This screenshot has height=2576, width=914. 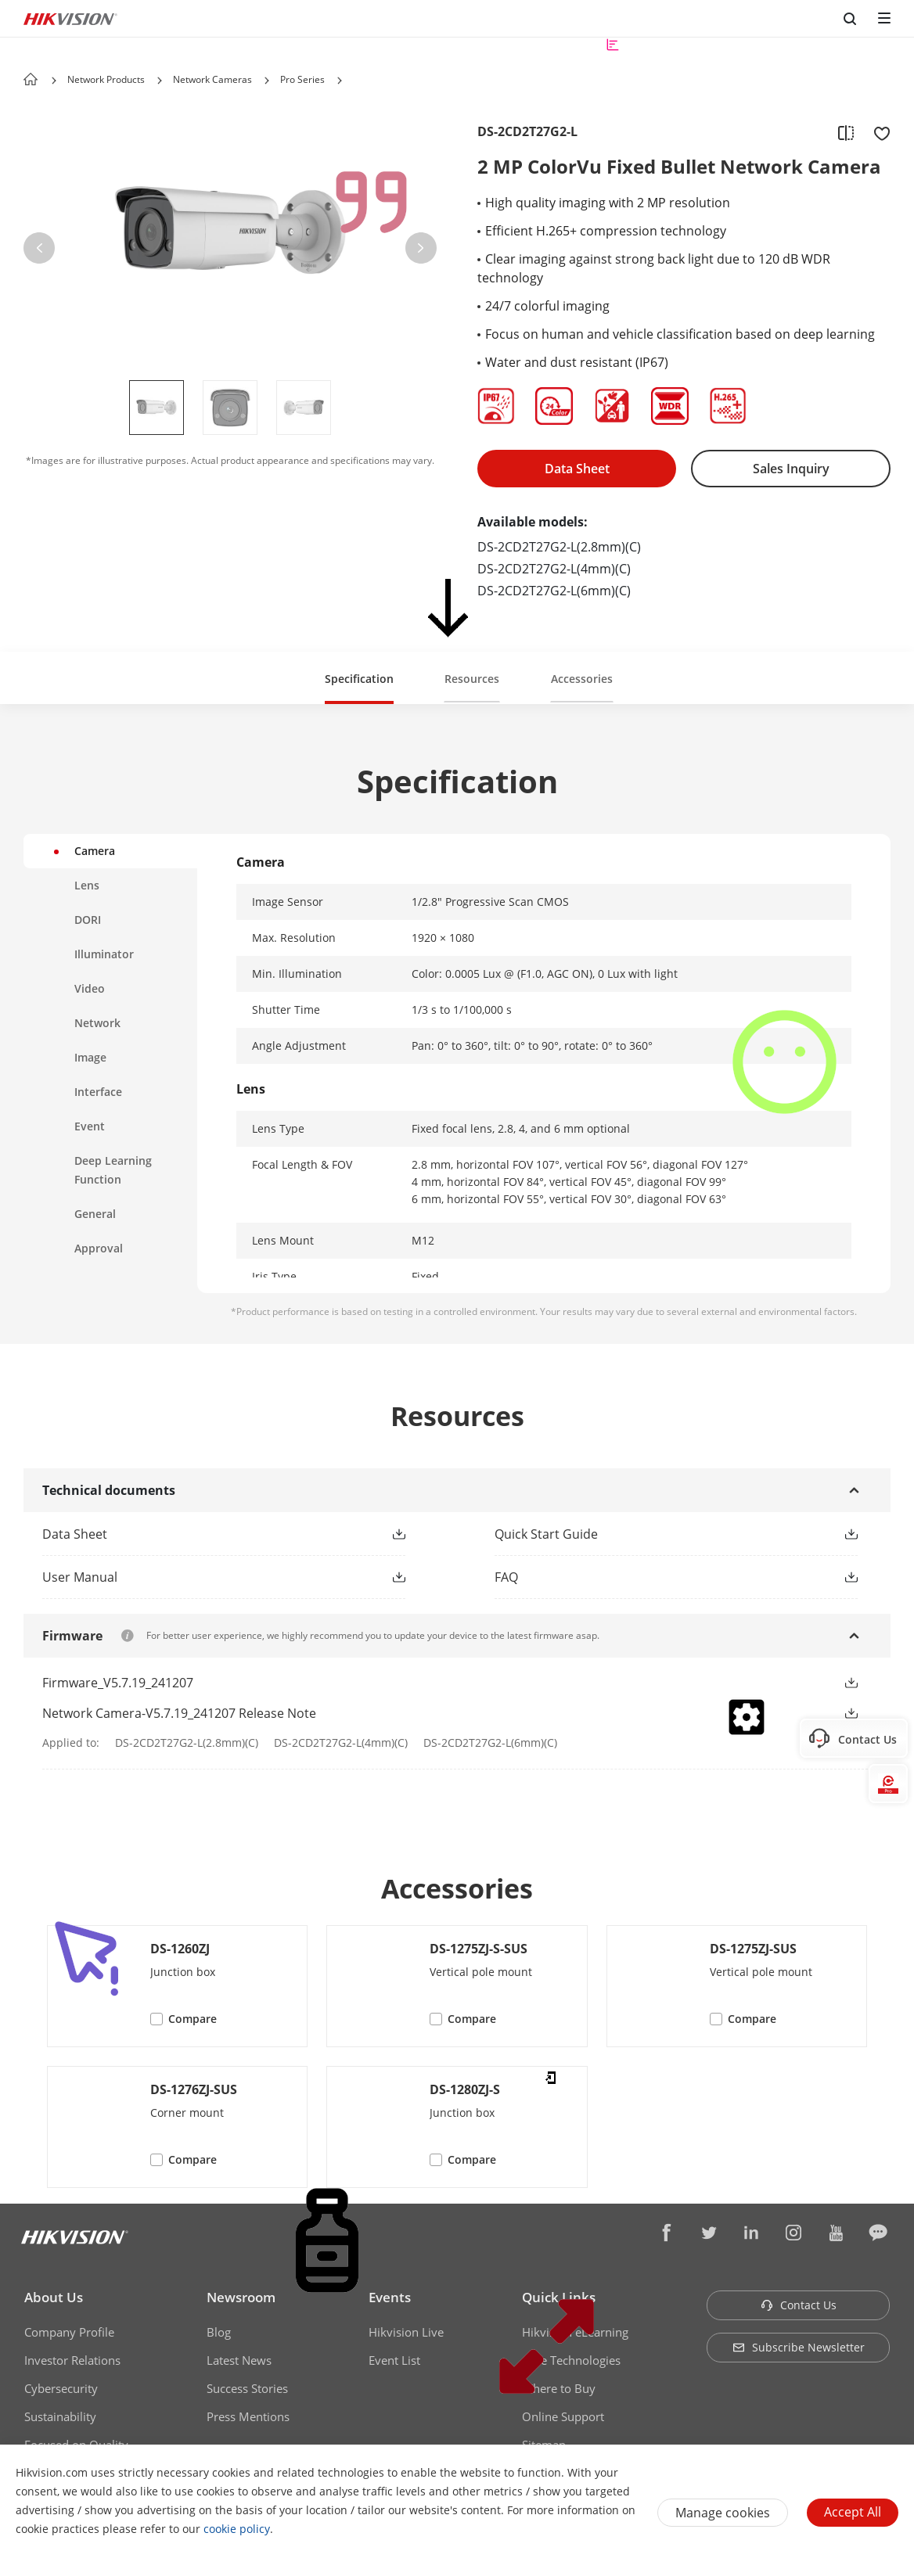 What do you see at coordinates (327, 2240) in the screenshot?
I see `view vaccine or medication information` at bounding box center [327, 2240].